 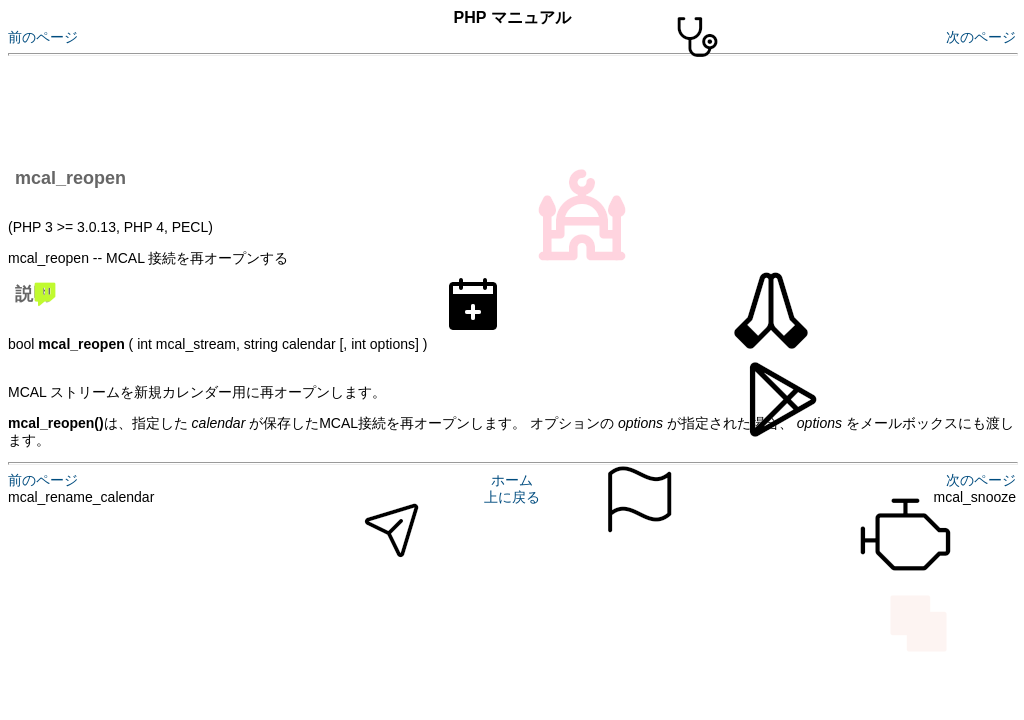 I want to click on add a new event to your calendar, so click(x=473, y=306).